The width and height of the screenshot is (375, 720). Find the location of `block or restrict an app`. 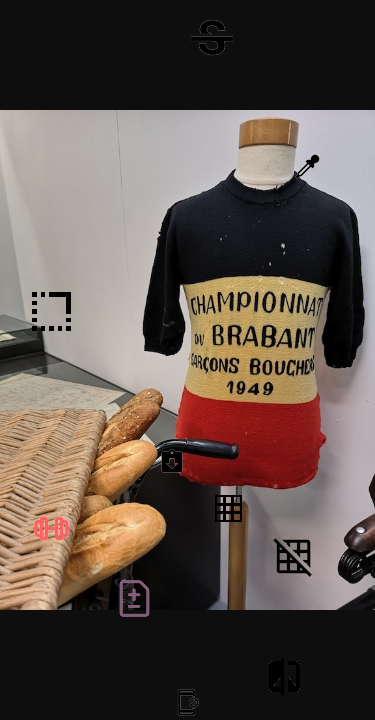

block or restrict an app is located at coordinates (186, 702).